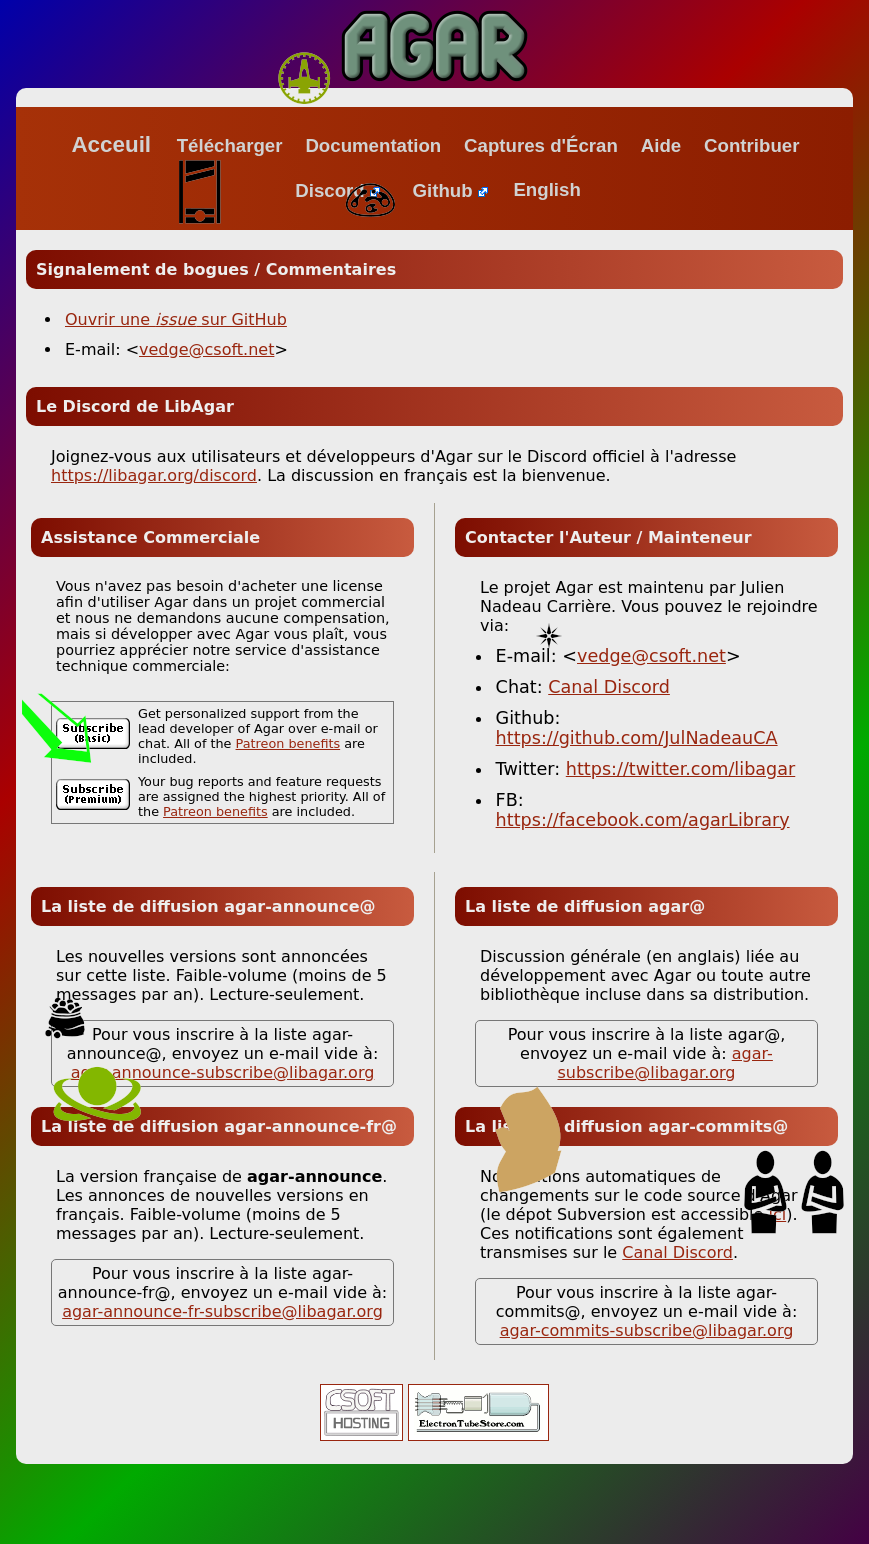  What do you see at coordinates (199, 192) in the screenshot?
I see `execute or delete an item permanently` at bounding box center [199, 192].